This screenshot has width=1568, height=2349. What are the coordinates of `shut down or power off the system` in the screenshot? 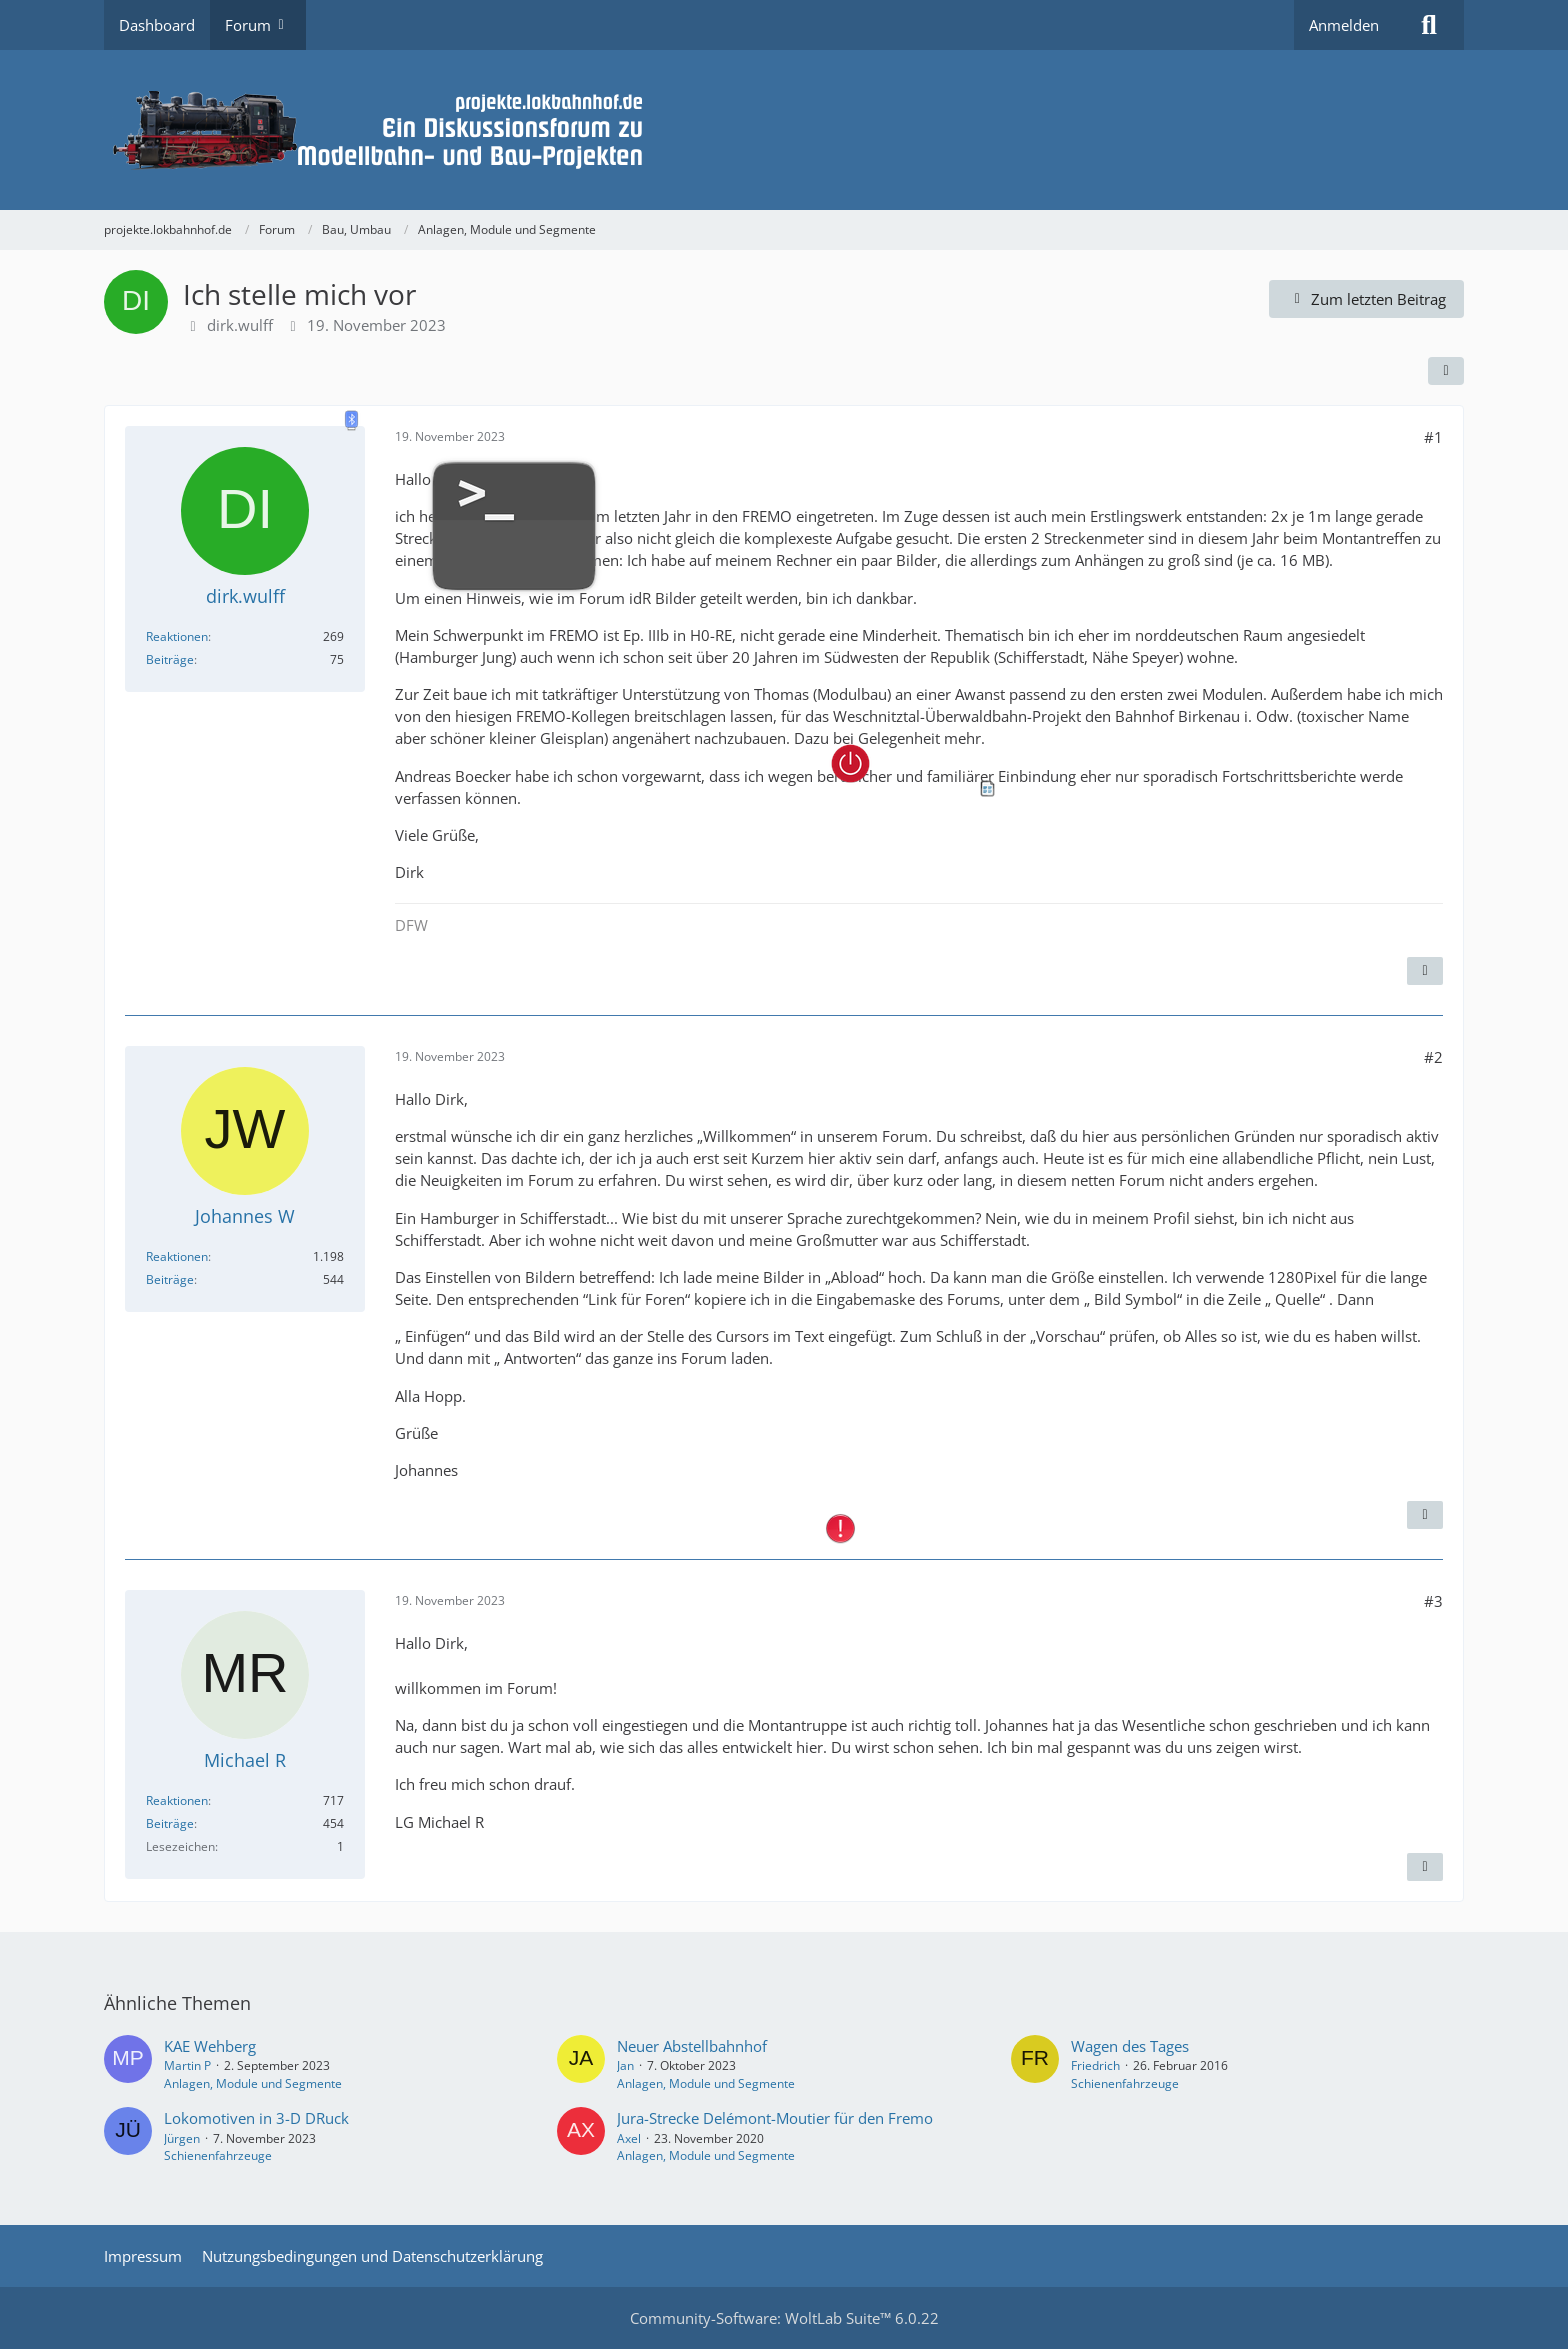 It's located at (850, 763).